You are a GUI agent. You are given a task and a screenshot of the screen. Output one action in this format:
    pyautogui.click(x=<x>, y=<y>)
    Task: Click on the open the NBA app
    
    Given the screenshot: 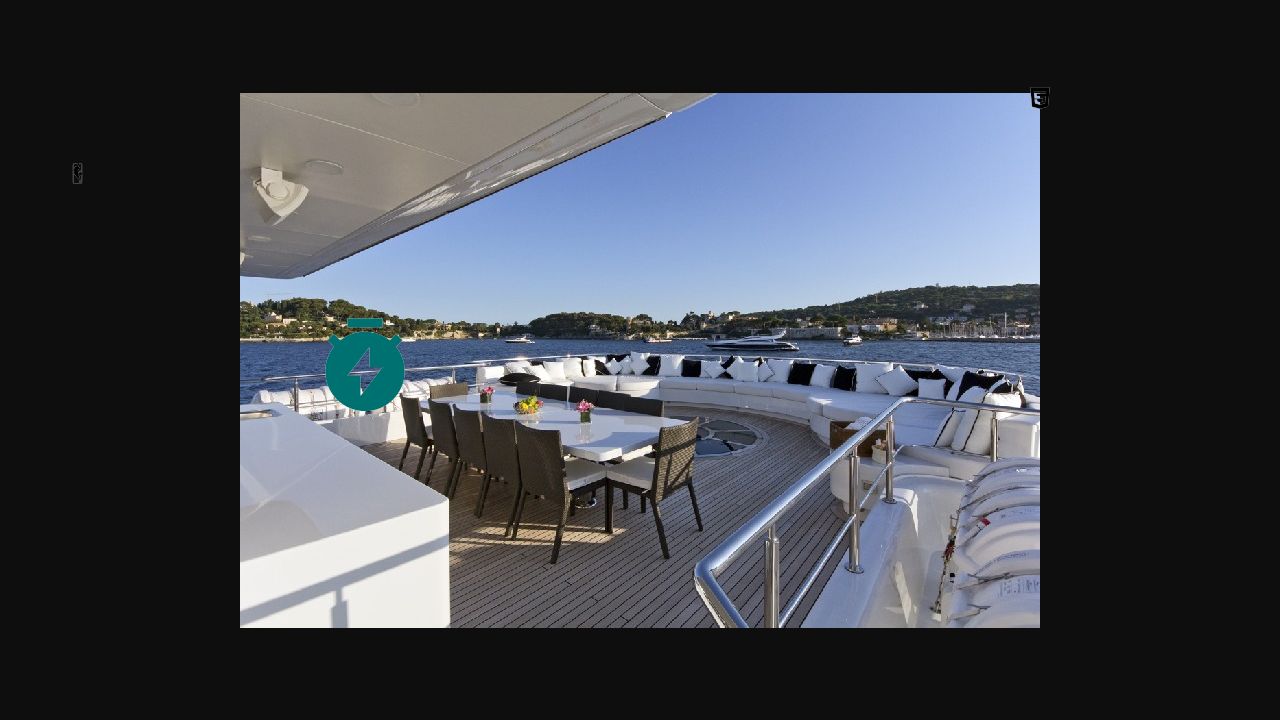 What is the action you would take?
    pyautogui.click(x=77, y=173)
    